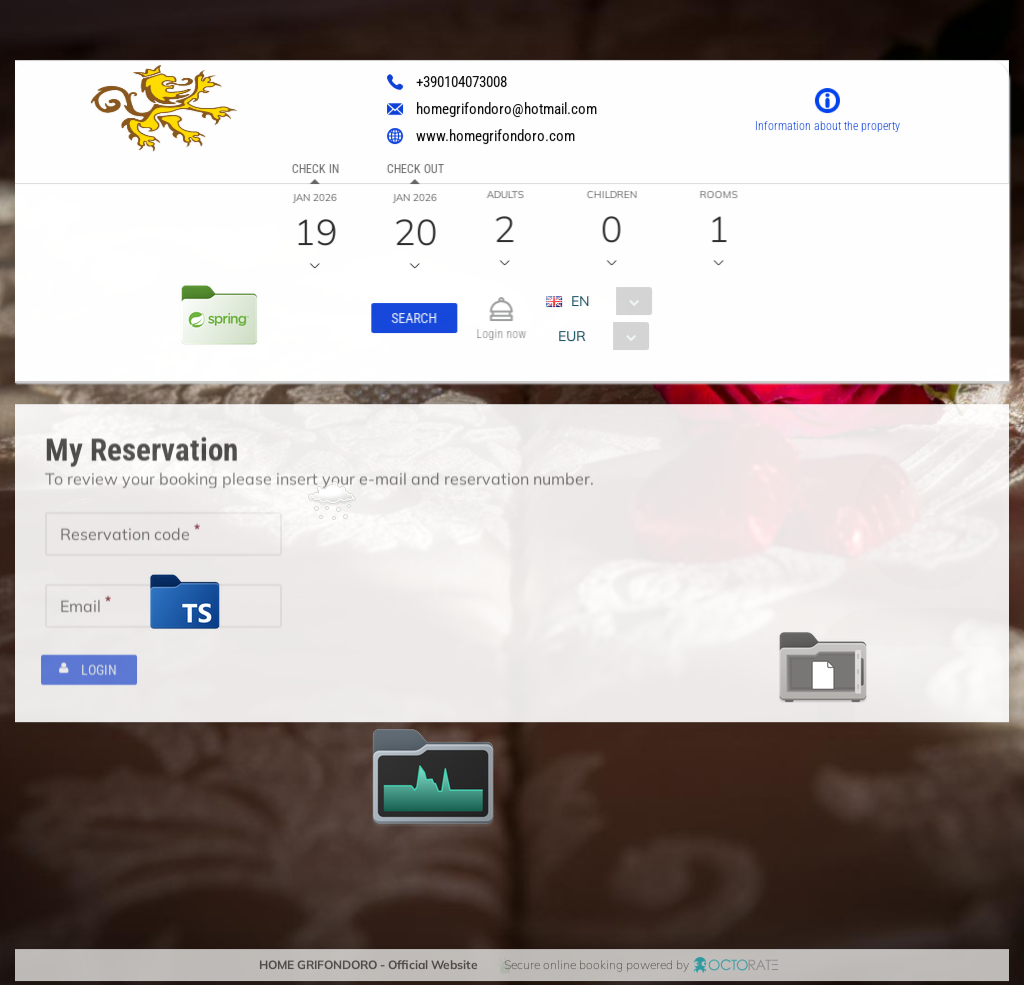 This screenshot has width=1024, height=985. Describe the element at coordinates (822, 668) in the screenshot. I see `open a secure vault folder` at that location.